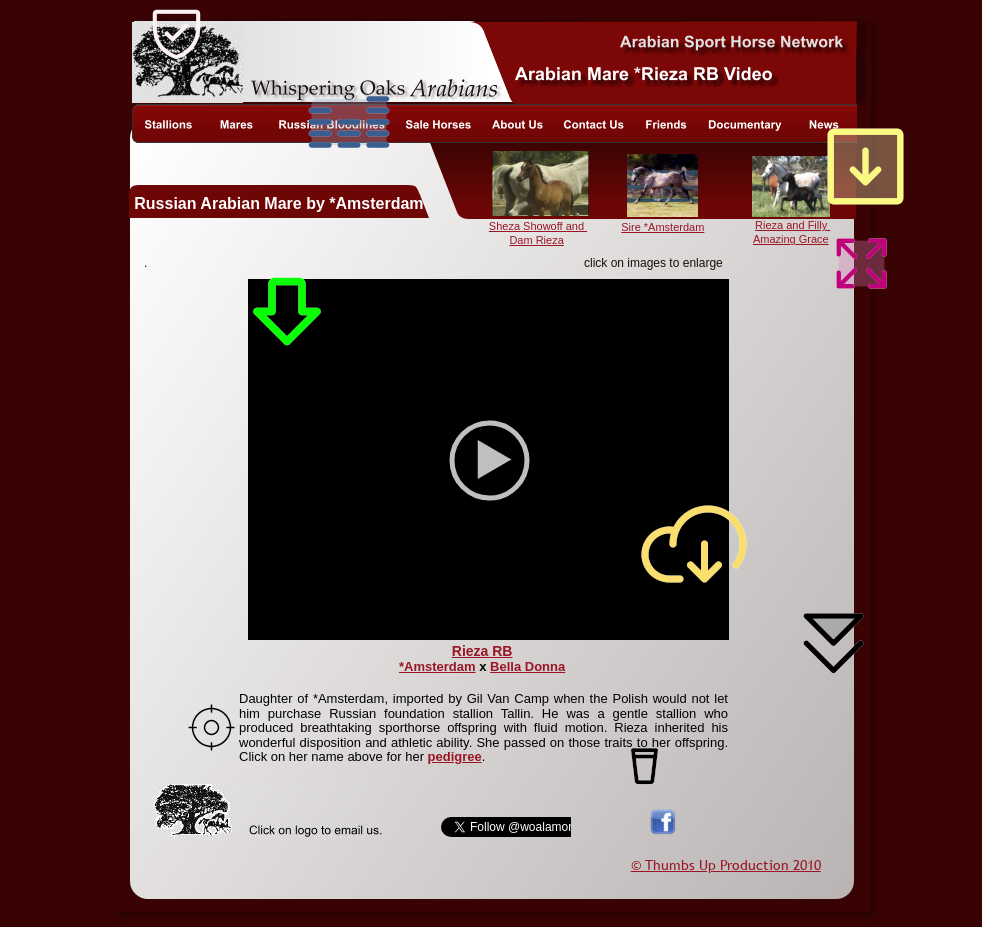 Image resolution: width=982 pixels, height=927 pixels. What do you see at coordinates (861, 263) in the screenshot?
I see `expand to fullscreen mode` at bounding box center [861, 263].